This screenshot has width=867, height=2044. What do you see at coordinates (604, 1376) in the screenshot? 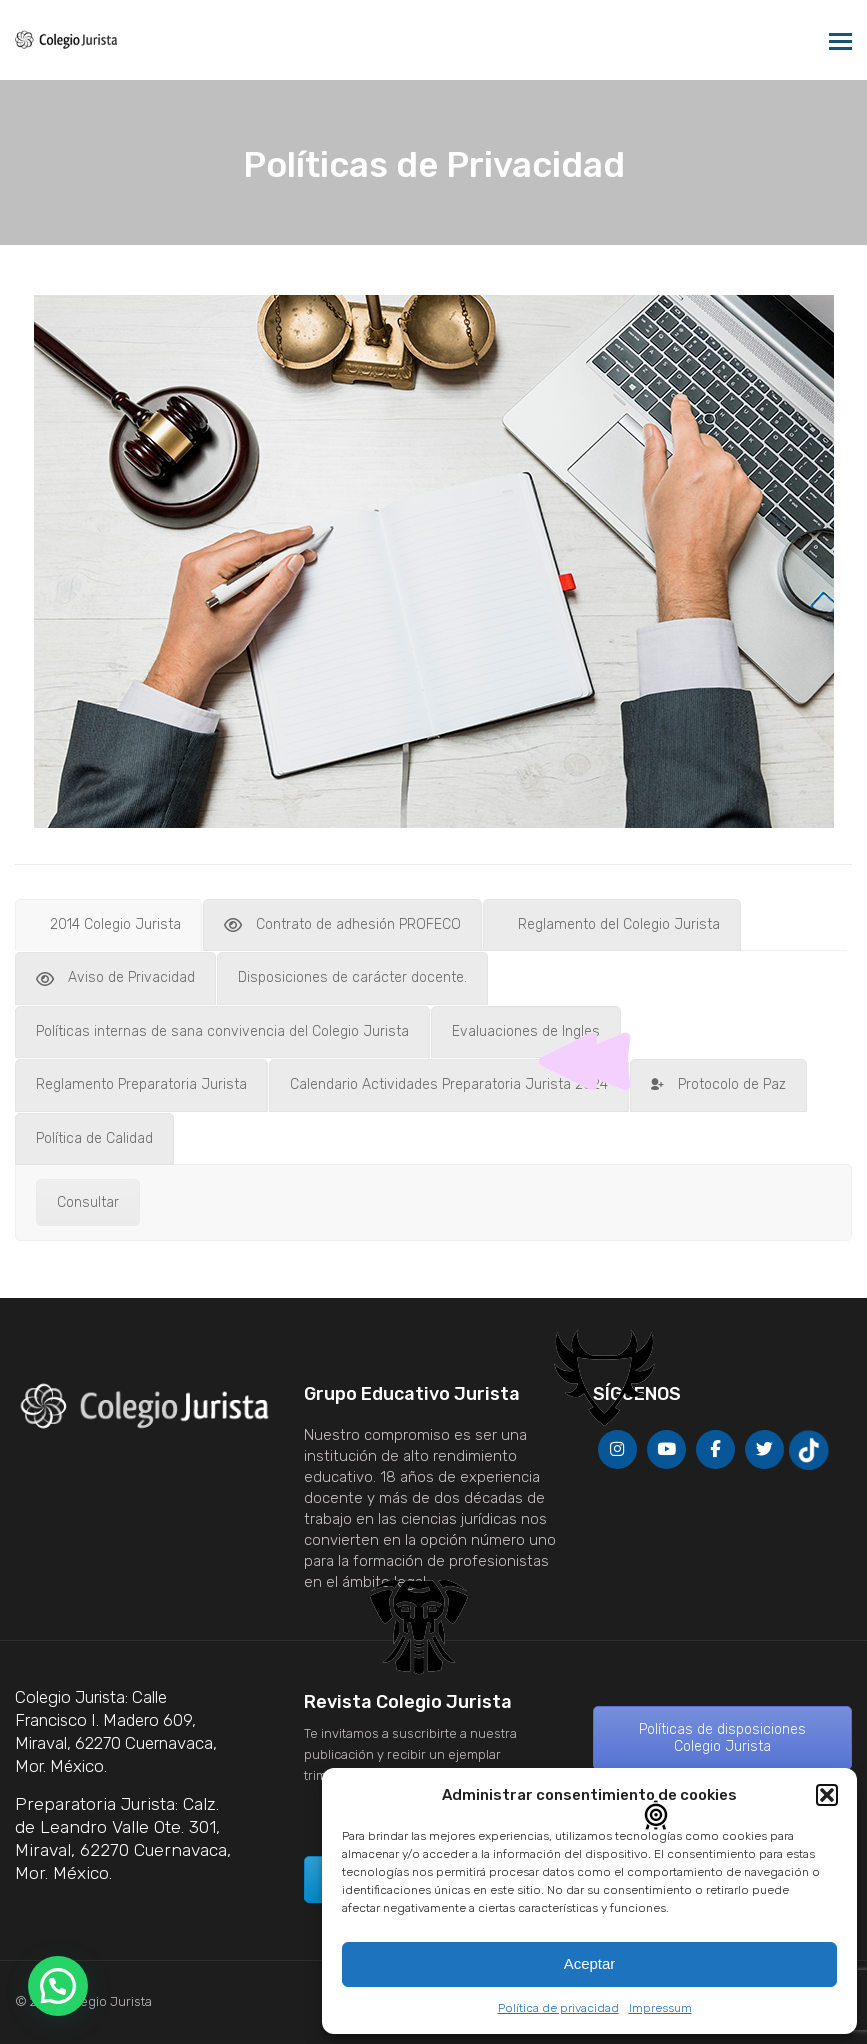
I see `indicates protected or guarded status` at bounding box center [604, 1376].